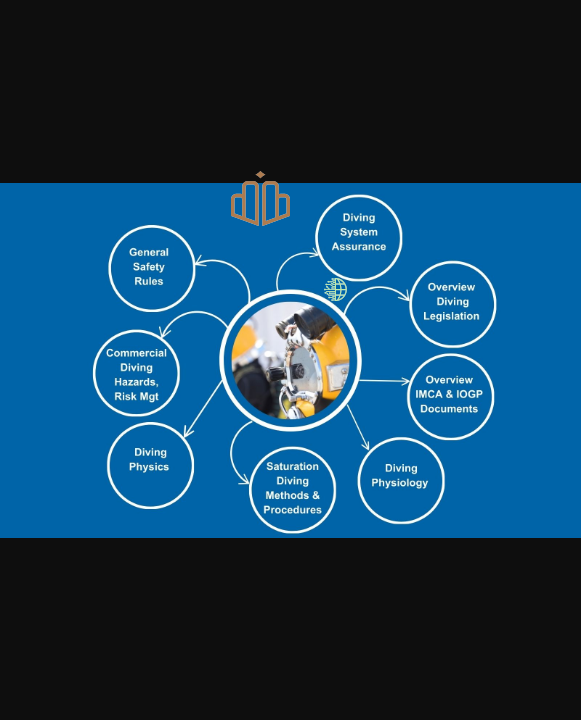 Image resolution: width=581 pixels, height=720 pixels. I want to click on backbone.js framework logo, so click(260, 198).